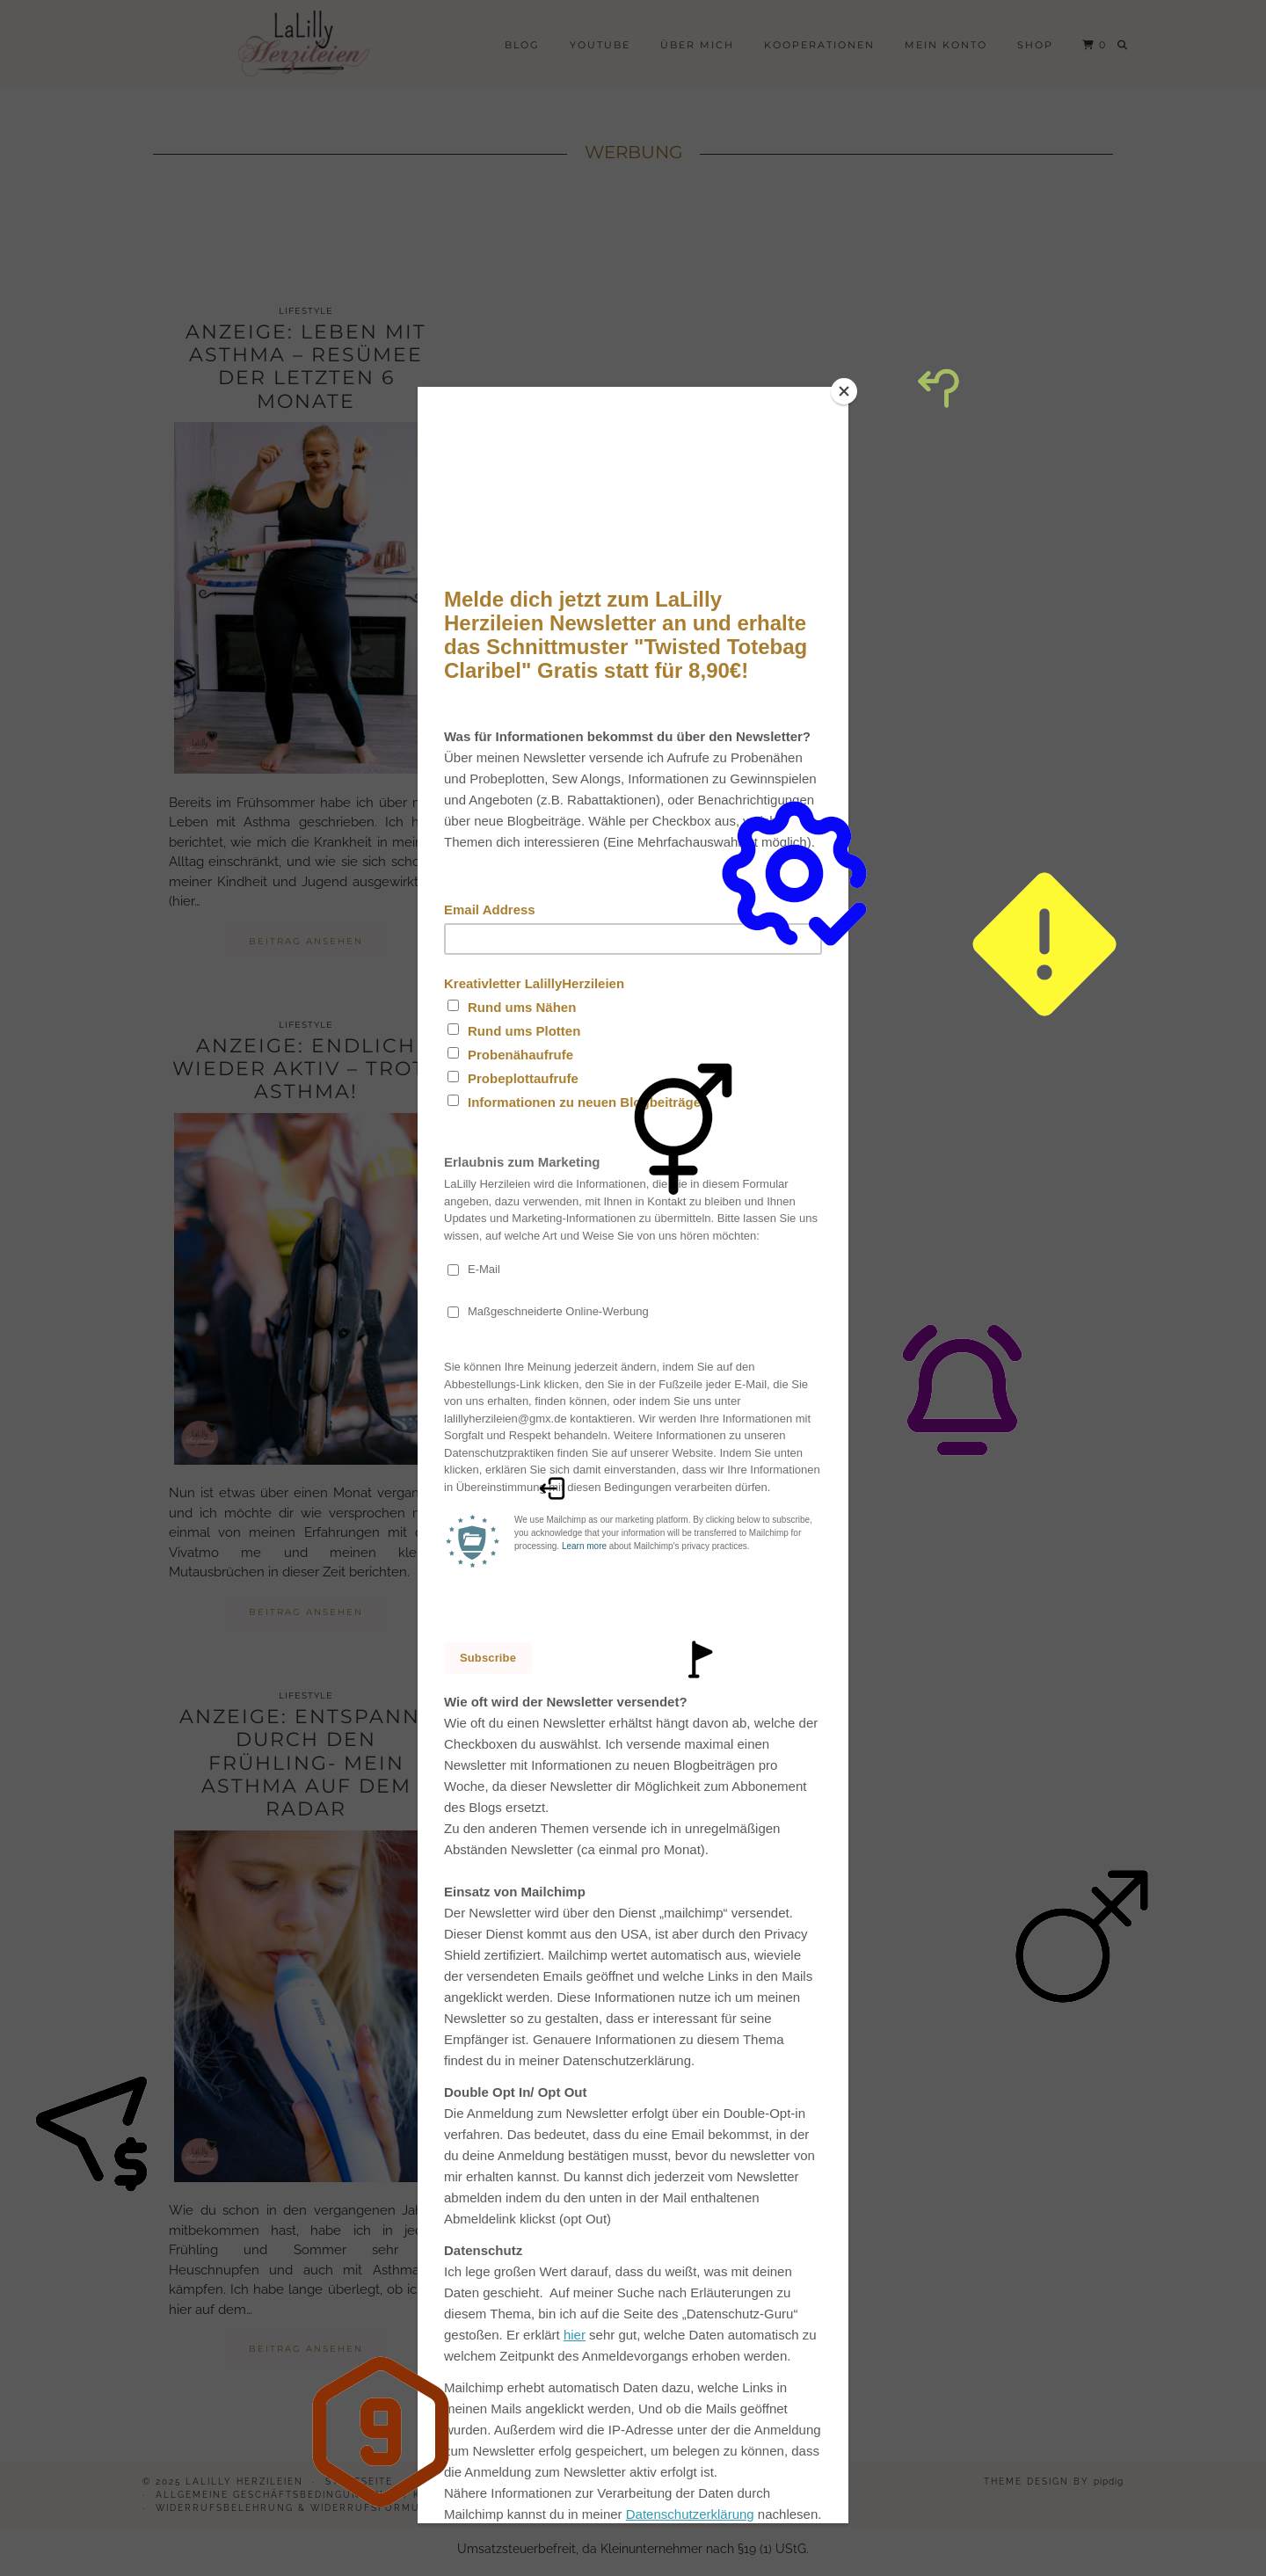  I want to click on select intersex gender identity, so click(678, 1126).